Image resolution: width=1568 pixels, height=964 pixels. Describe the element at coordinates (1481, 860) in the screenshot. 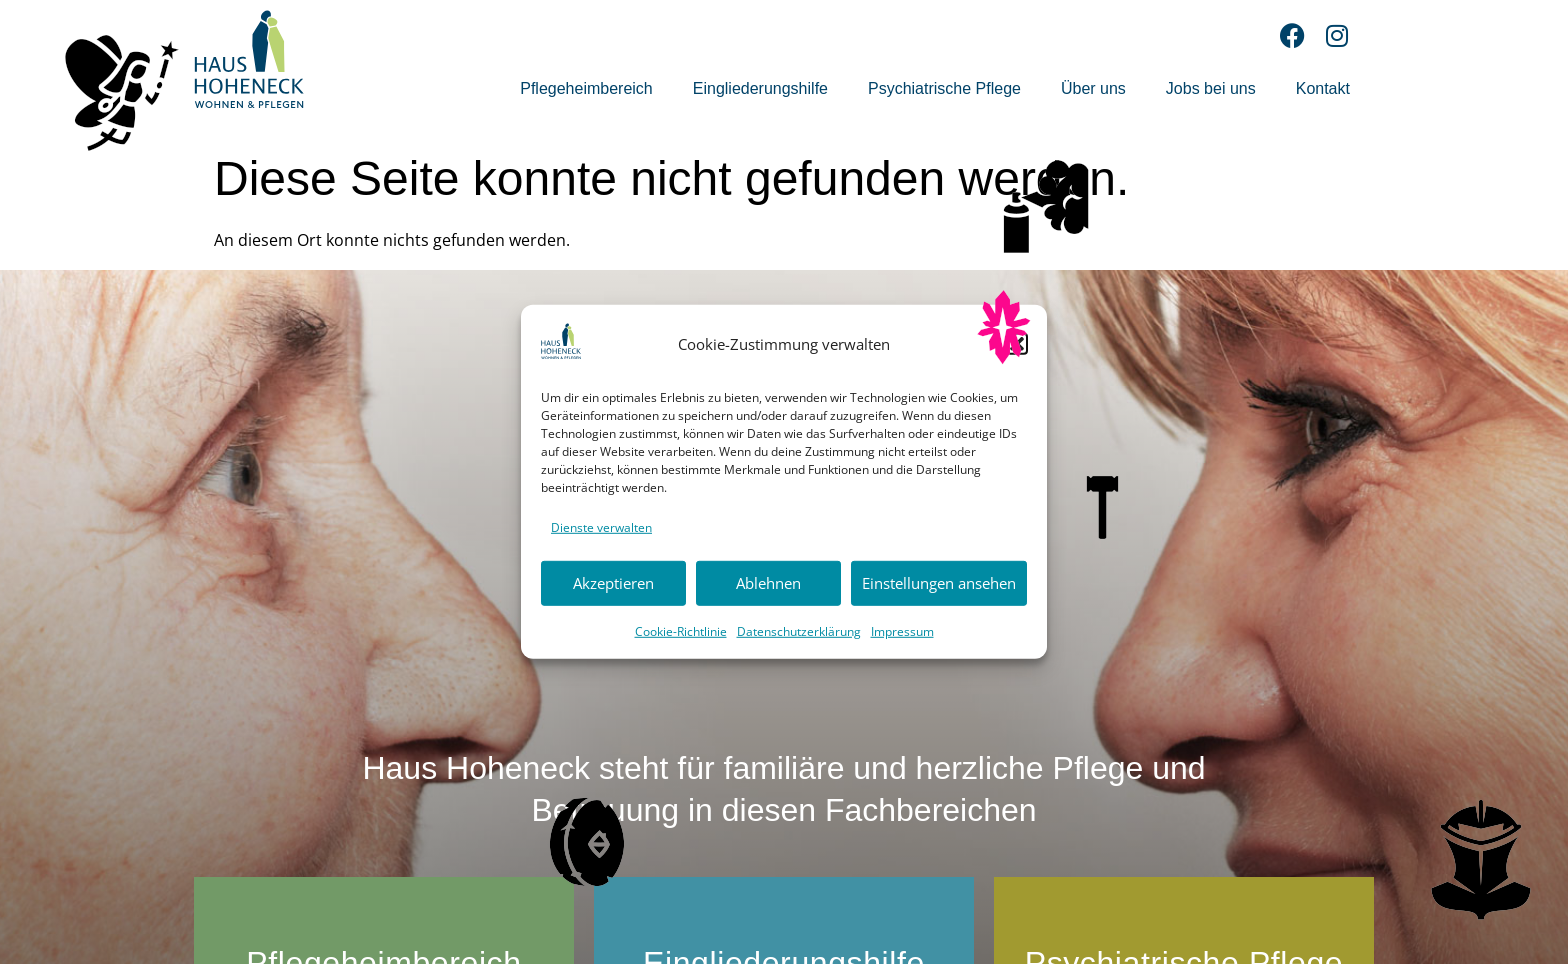

I see `select knight or medieval warrior class` at that location.